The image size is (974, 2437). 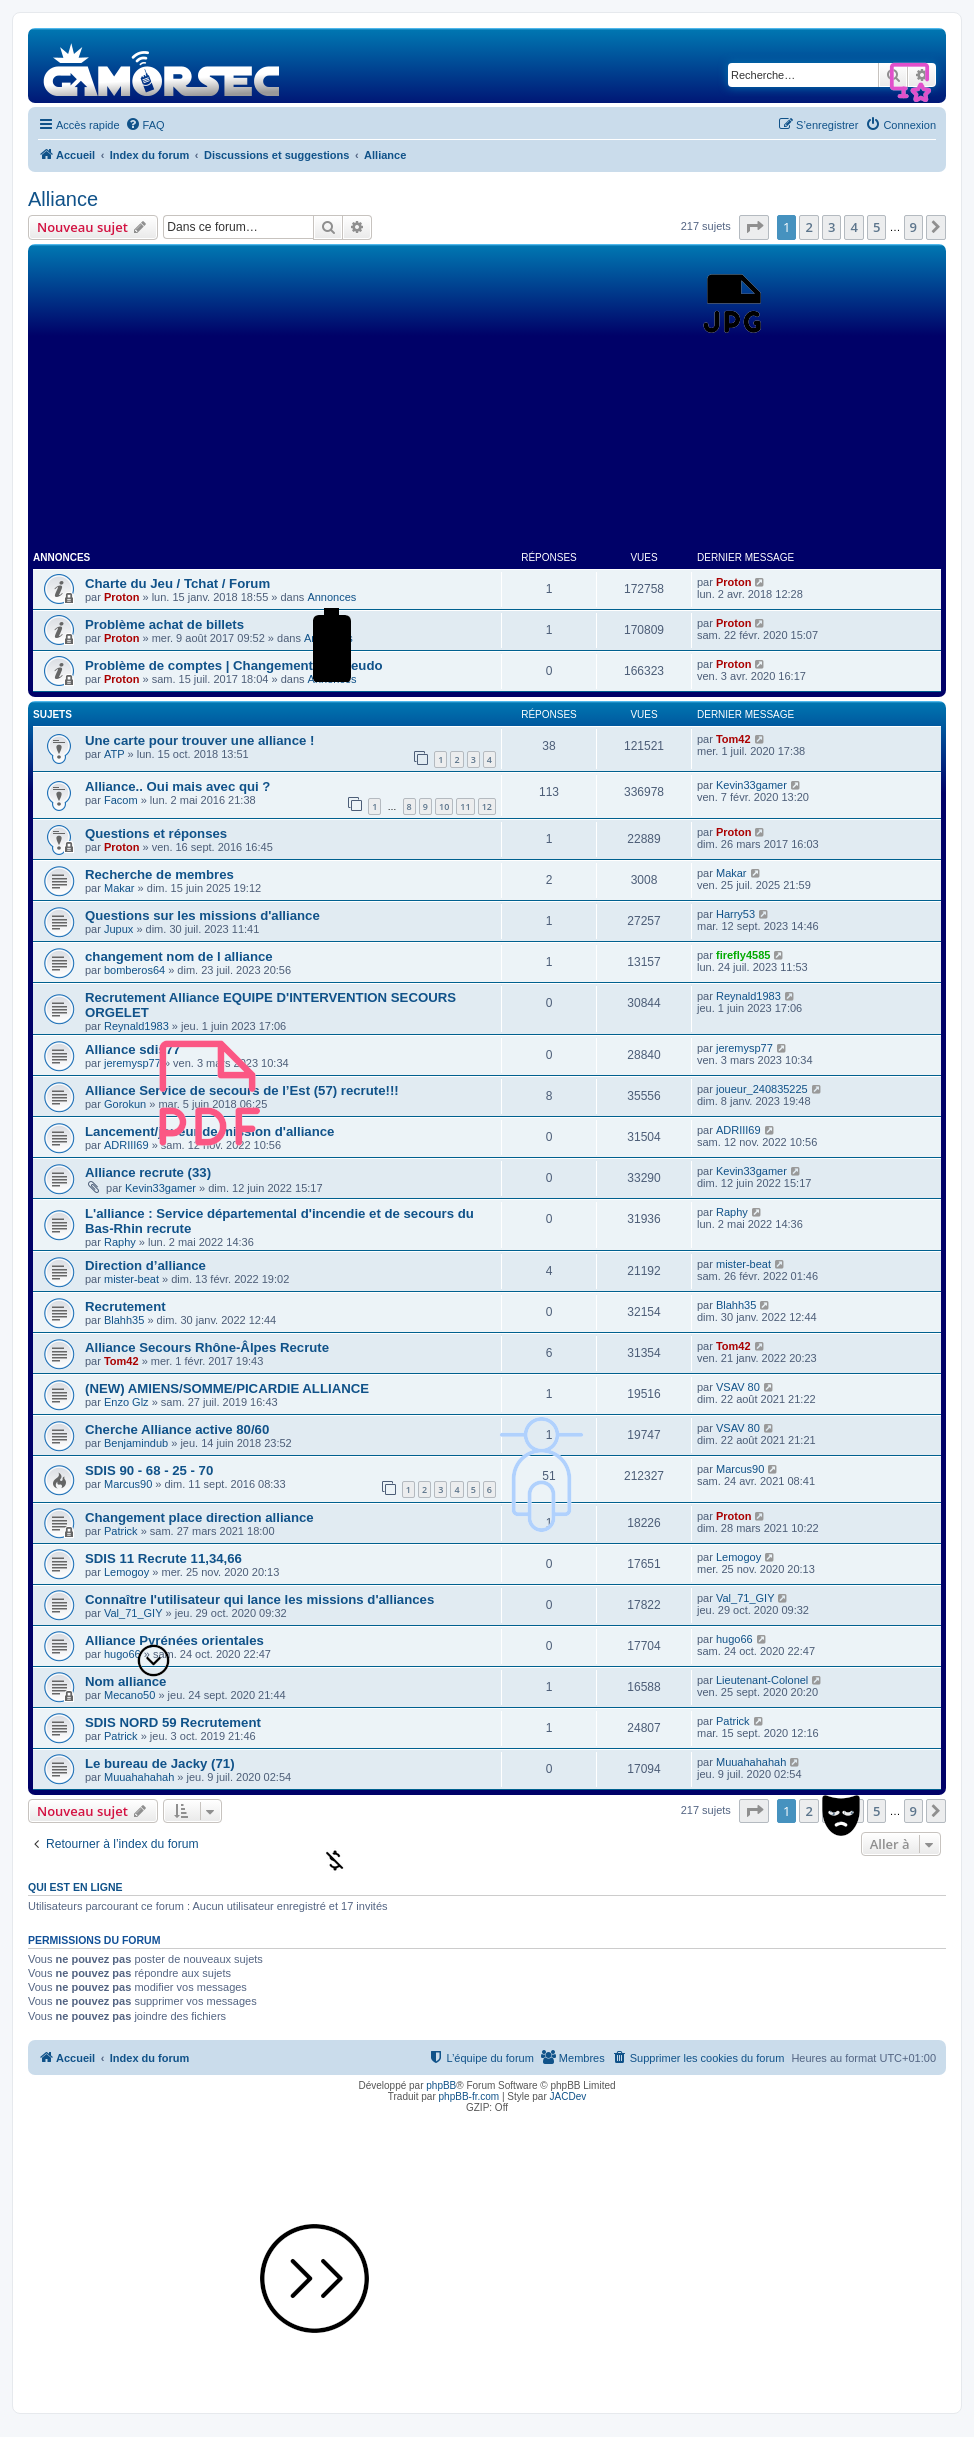 What do you see at coordinates (841, 1814) in the screenshot?
I see `indicates sad or negative mood/emotion` at bounding box center [841, 1814].